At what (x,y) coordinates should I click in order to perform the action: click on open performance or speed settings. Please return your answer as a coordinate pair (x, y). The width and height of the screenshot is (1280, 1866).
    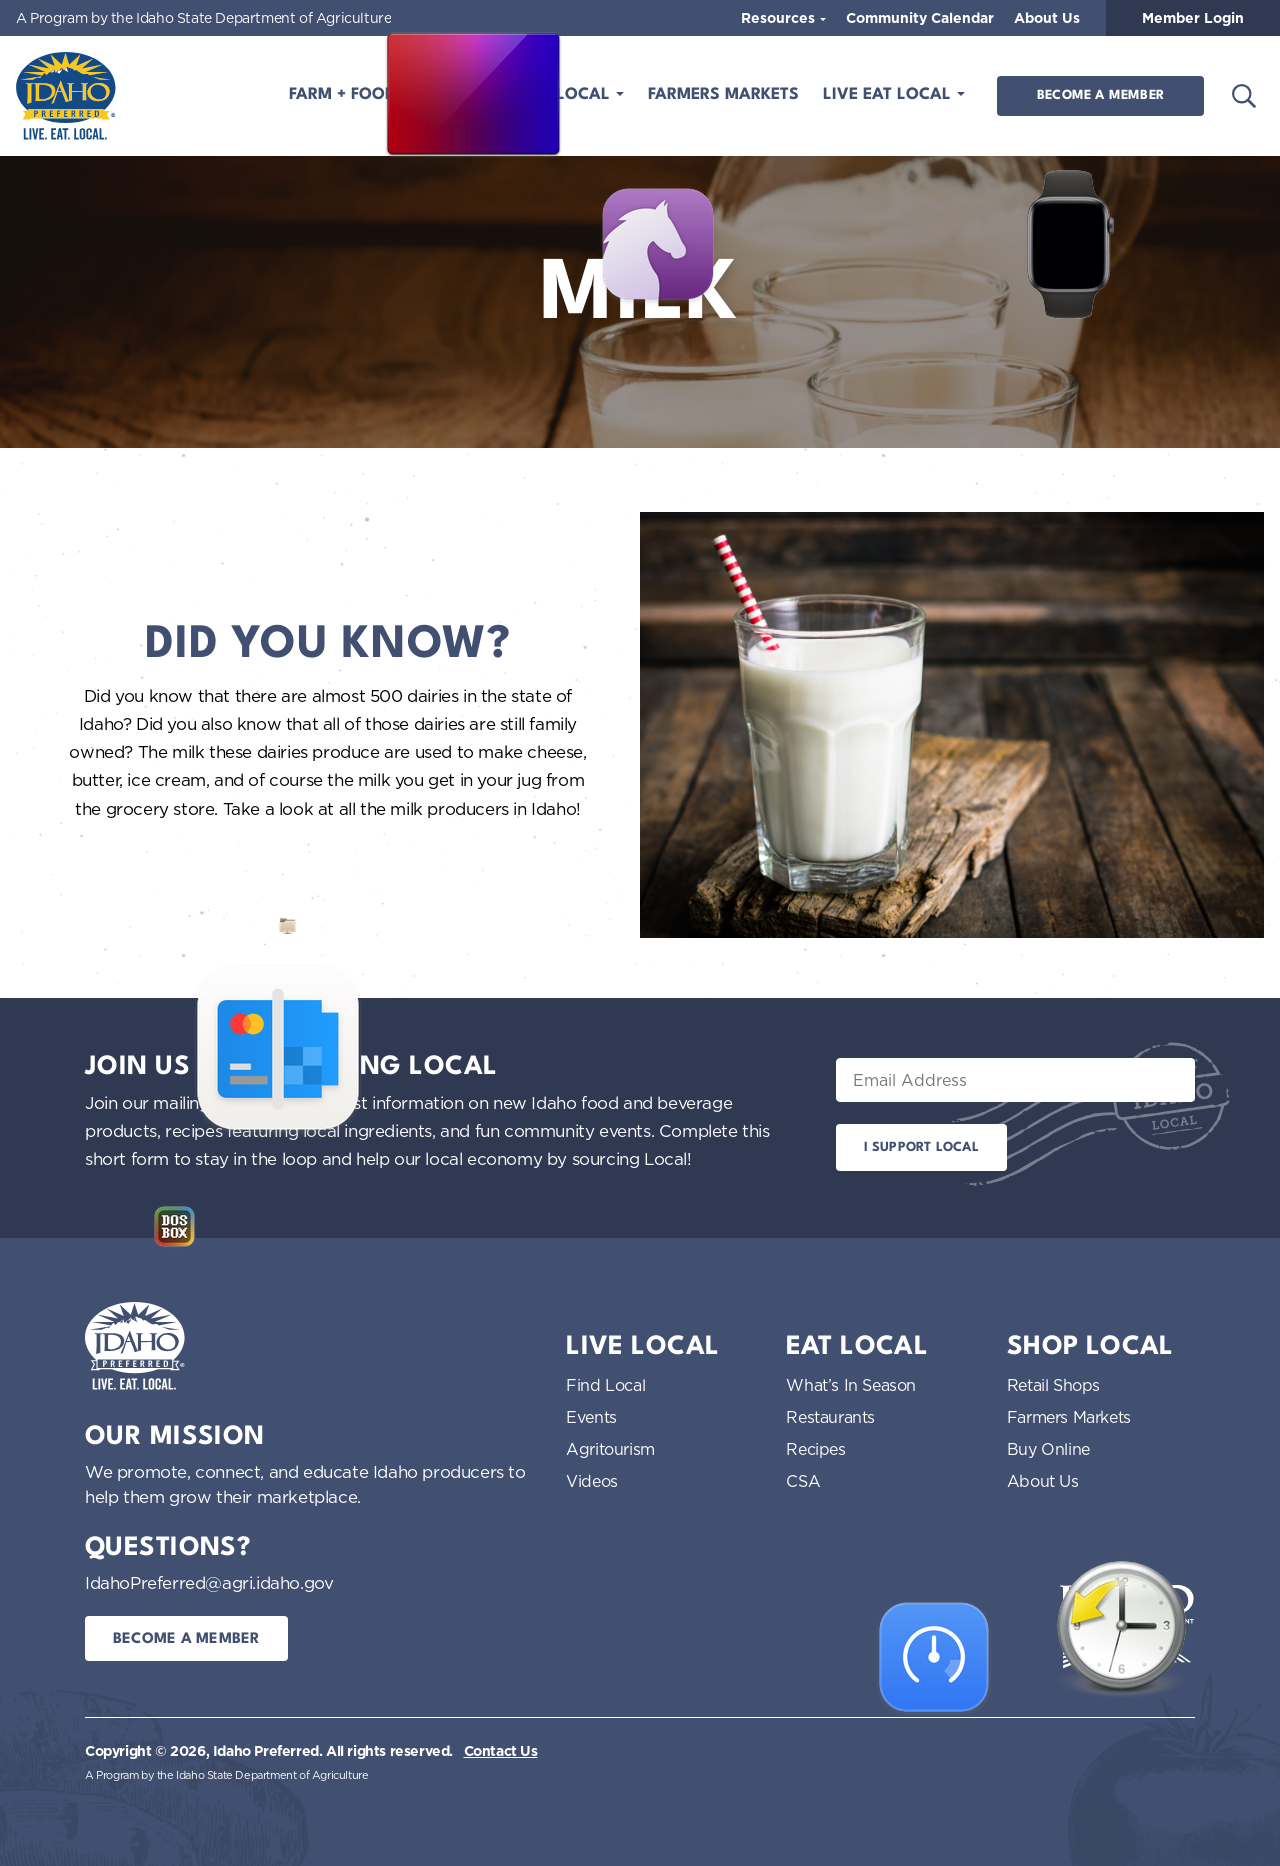
    Looking at the image, I should click on (934, 1659).